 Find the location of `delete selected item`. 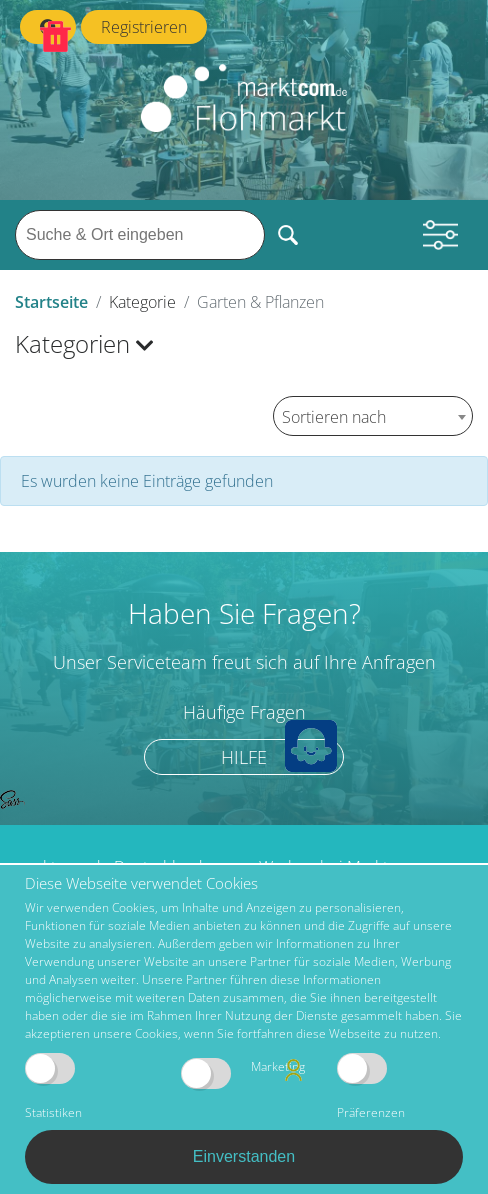

delete selected item is located at coordinates (55, 36).